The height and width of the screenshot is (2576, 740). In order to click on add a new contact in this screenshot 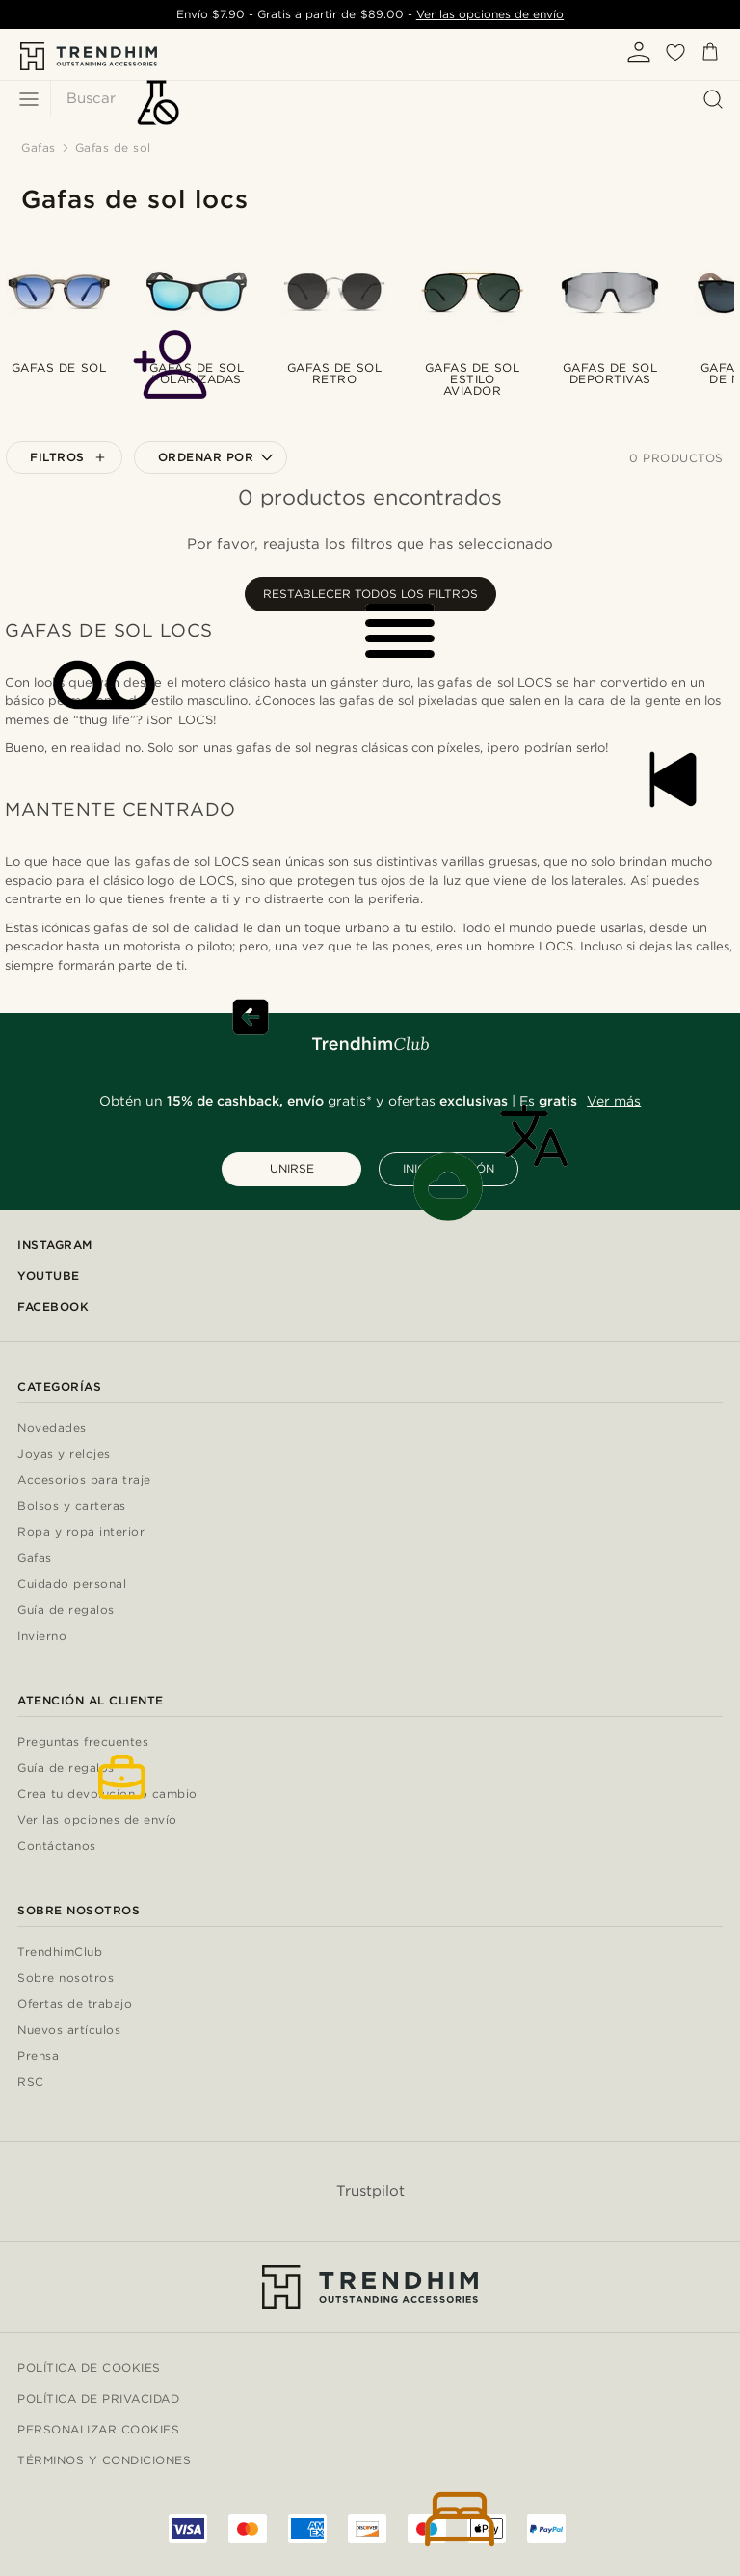, I will do `click(170, 364)`.